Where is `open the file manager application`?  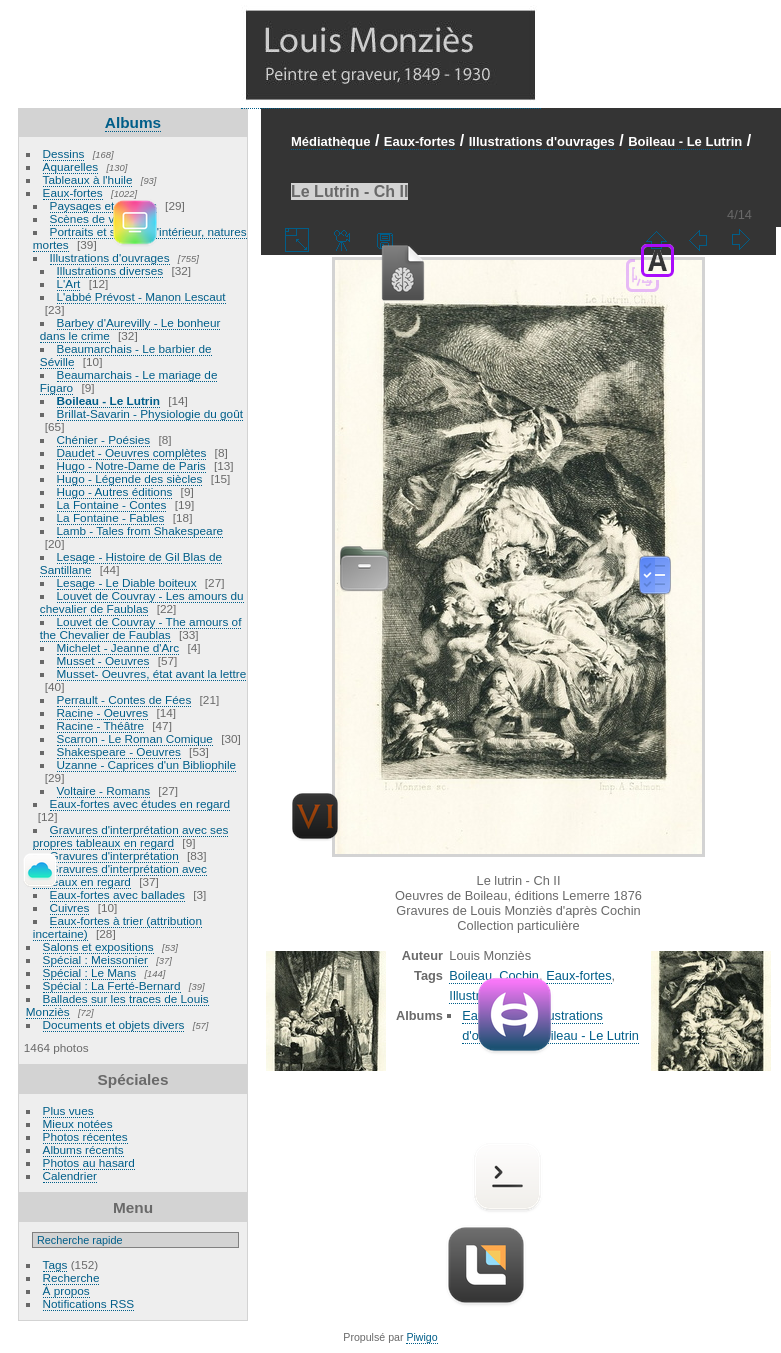
open the file manager application is located at coordinates (364, 568).